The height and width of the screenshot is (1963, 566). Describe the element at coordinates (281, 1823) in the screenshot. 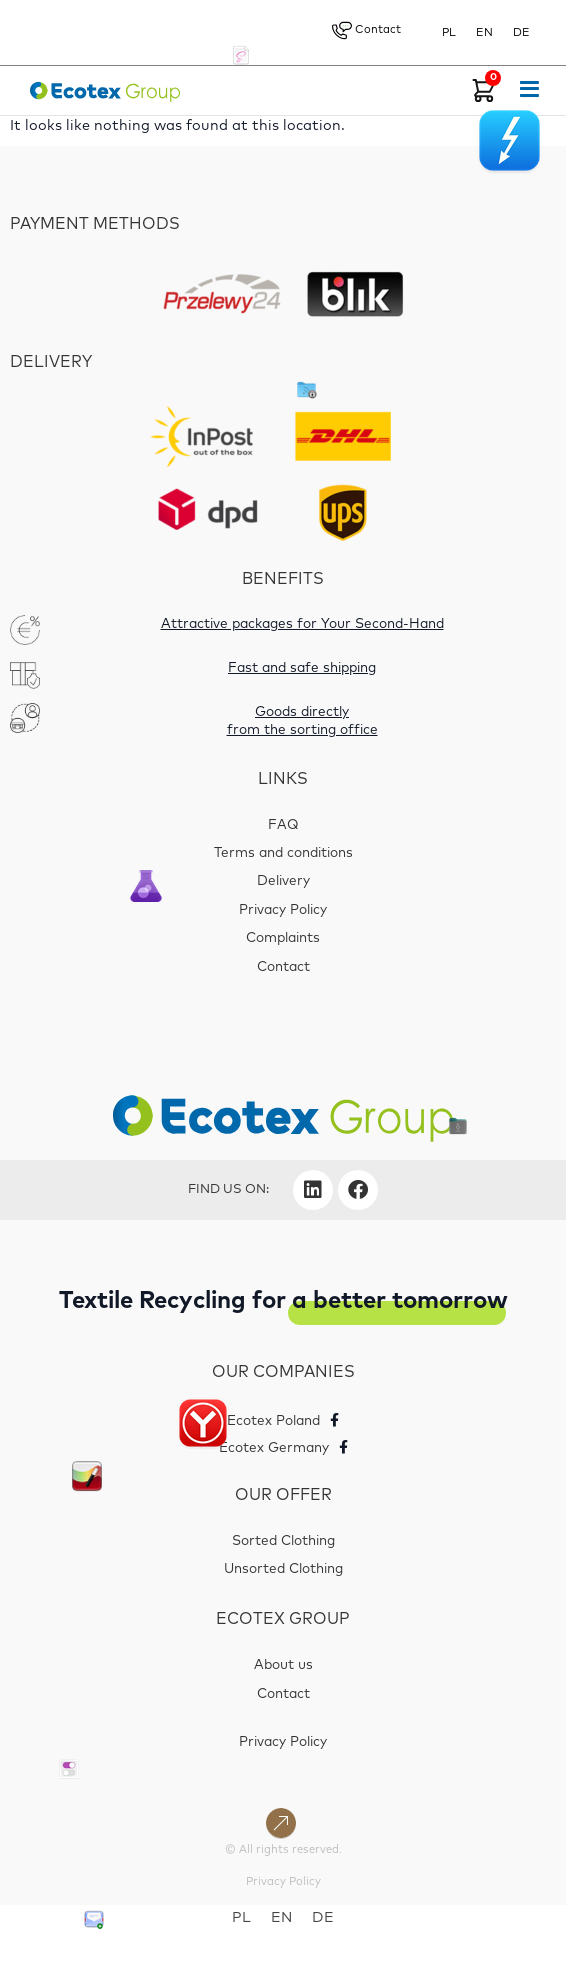

I see `indicates a symbolic link or shortcut to another file` at that location.